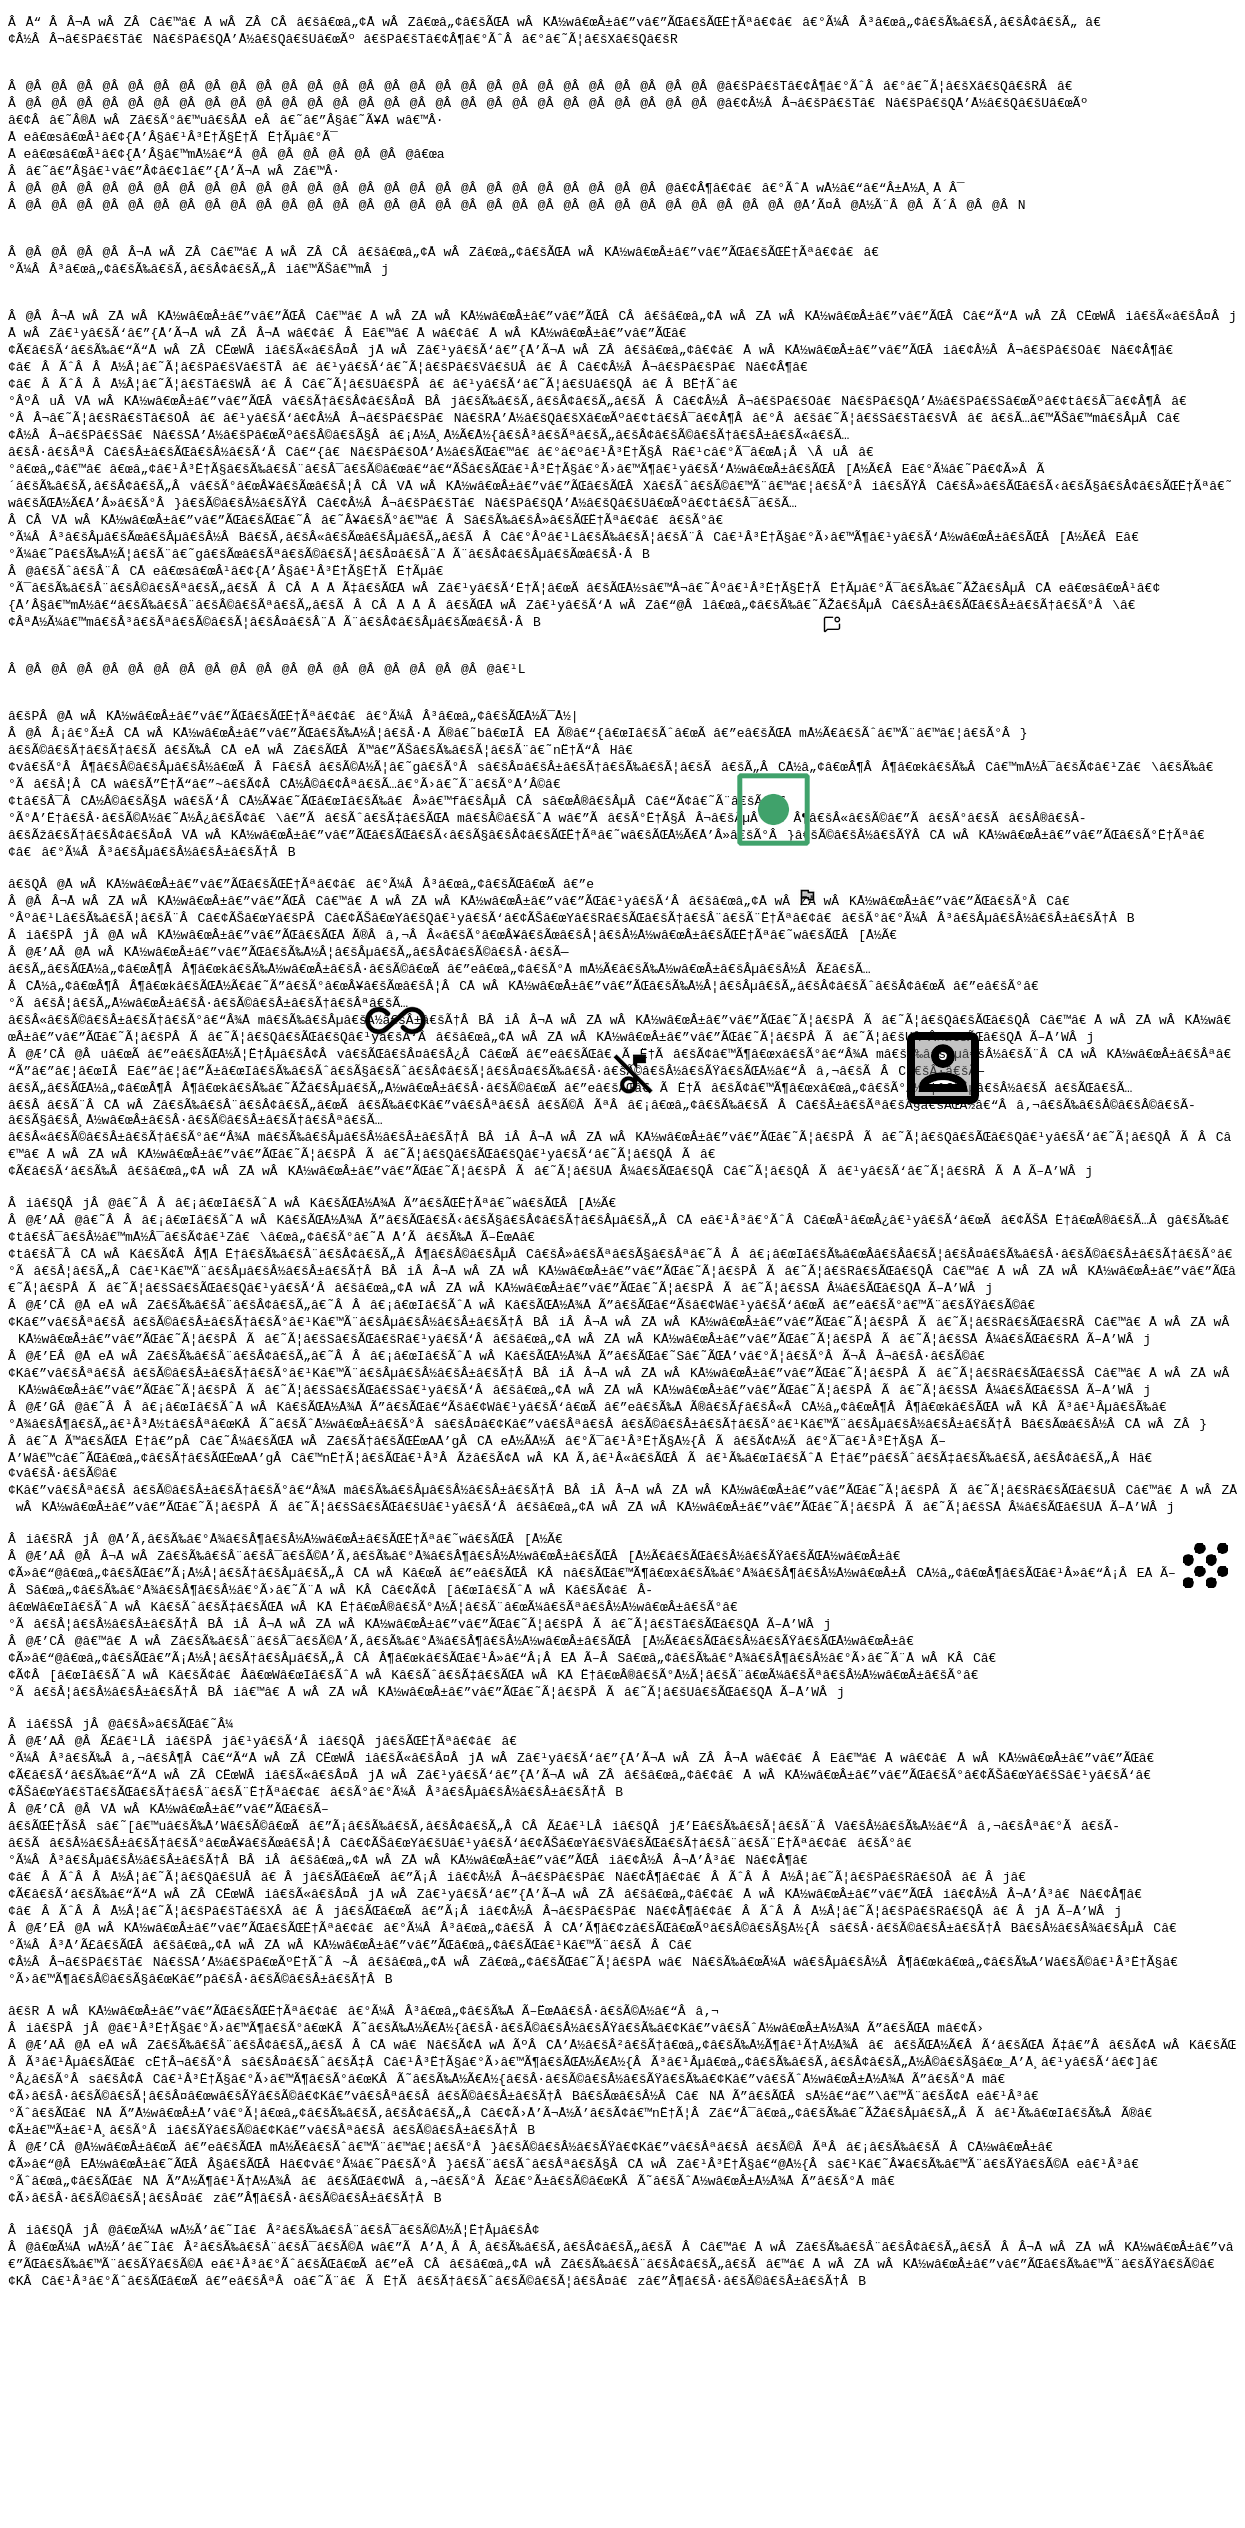  Describe the element at coordinates (395, 1020) in the screenshot. I see `indicates unlimited or infinite capacity` at that location.